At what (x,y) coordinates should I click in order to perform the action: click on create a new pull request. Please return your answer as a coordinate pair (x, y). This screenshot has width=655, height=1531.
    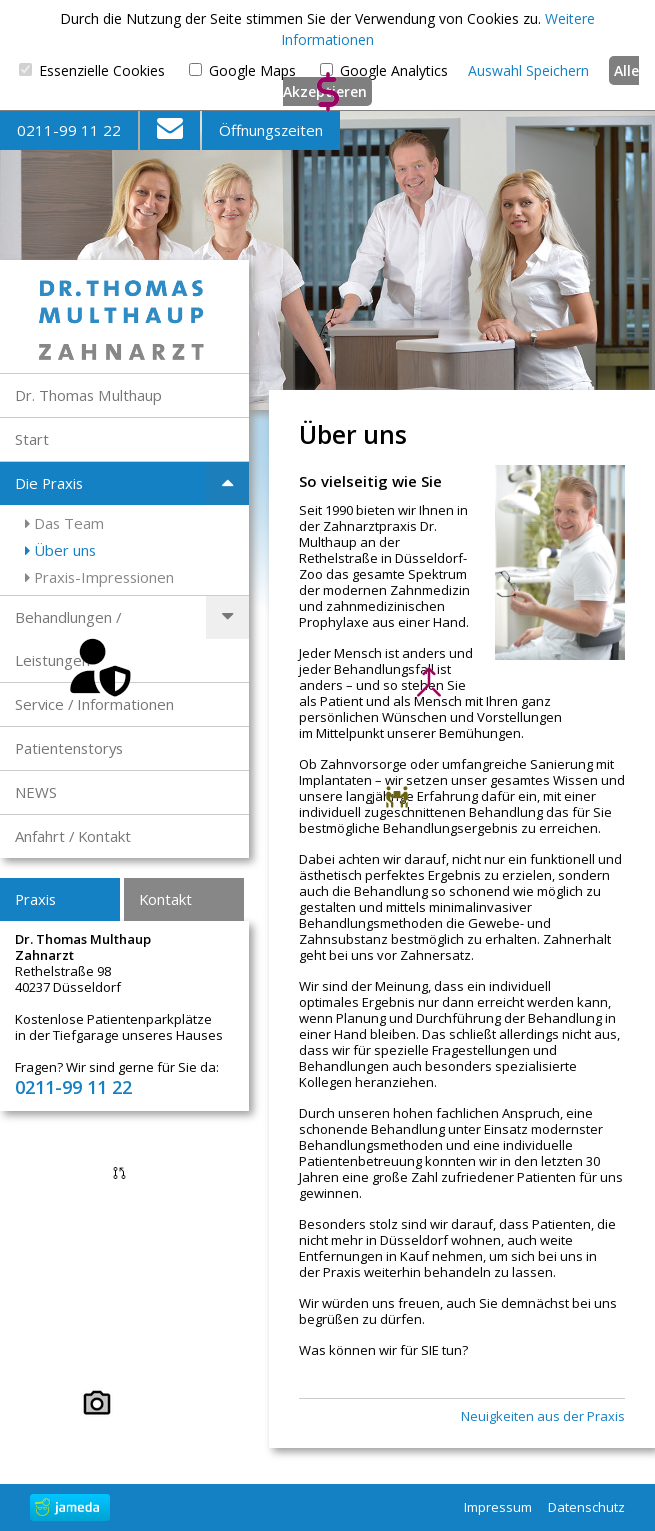
    Looking at the image, I should click on (119, 1173).